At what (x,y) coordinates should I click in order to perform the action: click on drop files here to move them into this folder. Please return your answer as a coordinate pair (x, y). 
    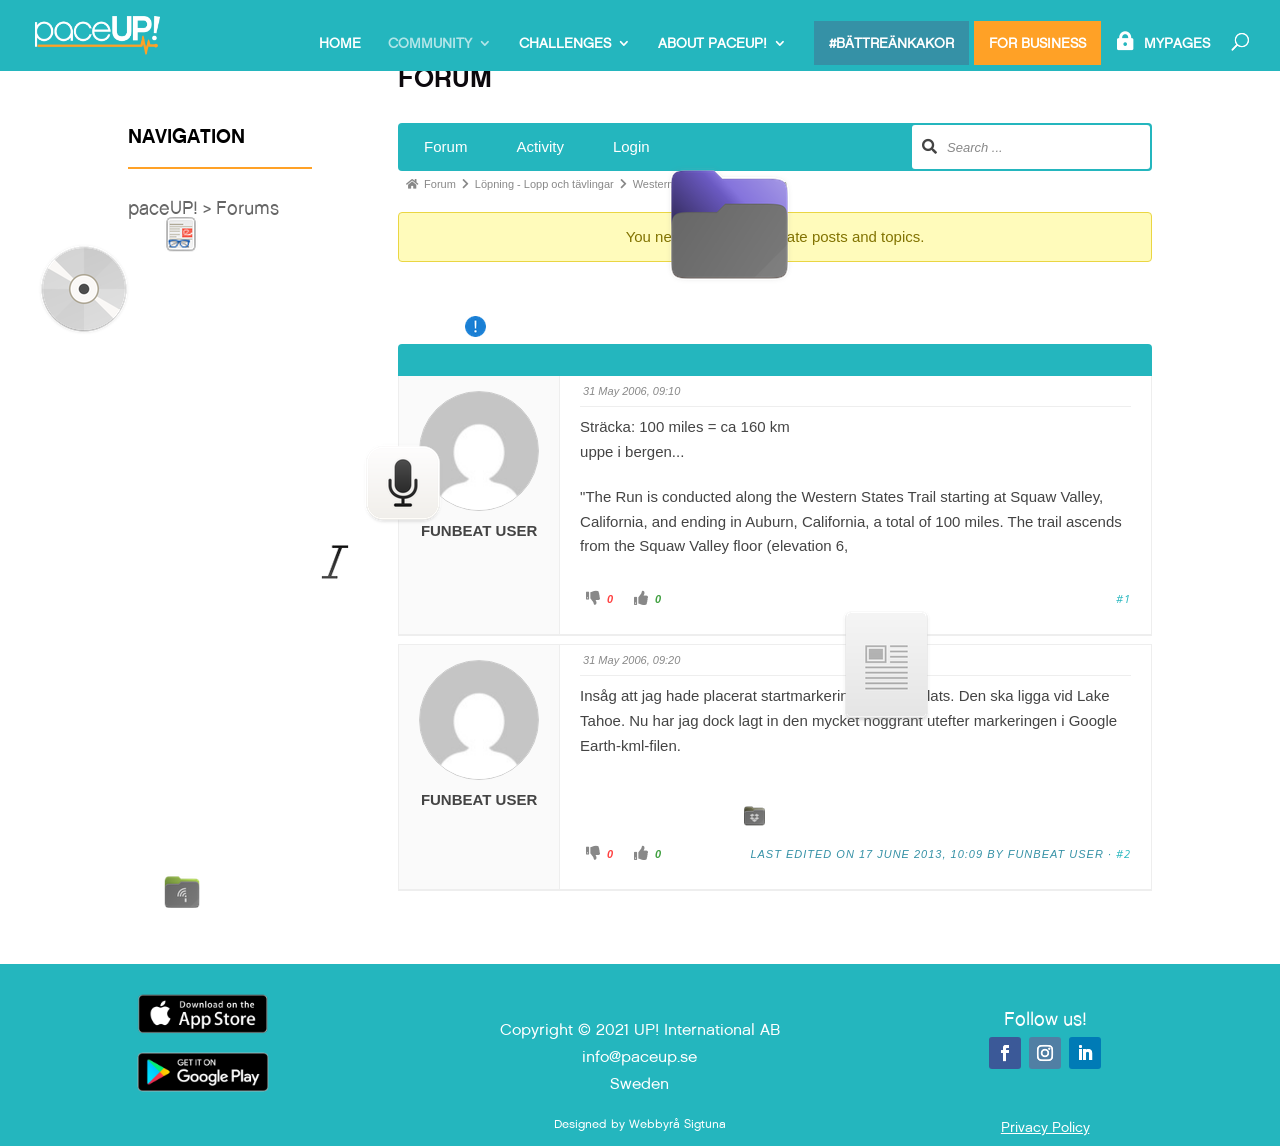
    Looking at the image, I should click on (729, 224).